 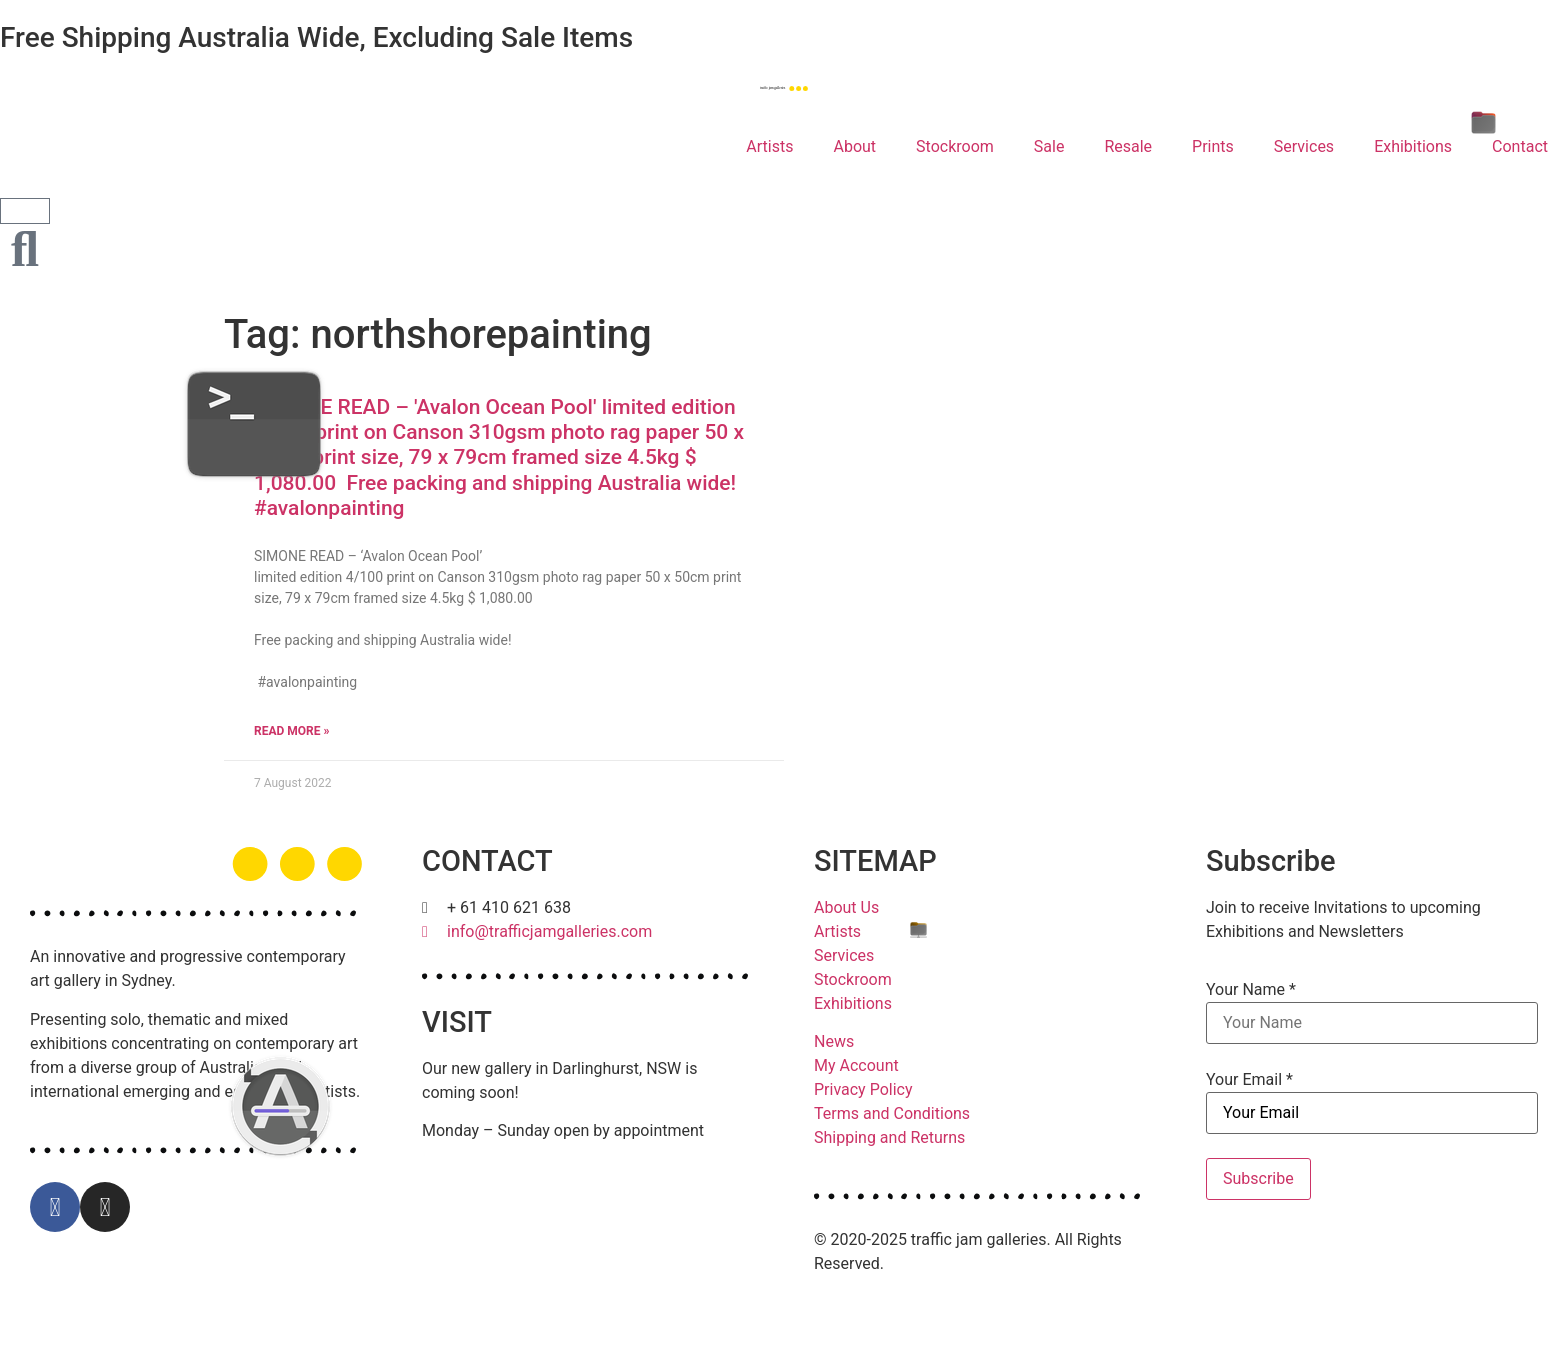 What do you see at coordinates (918, 929) in the screenshot?
I see `access files stored on a remote server` at bounding box center [918, 929].